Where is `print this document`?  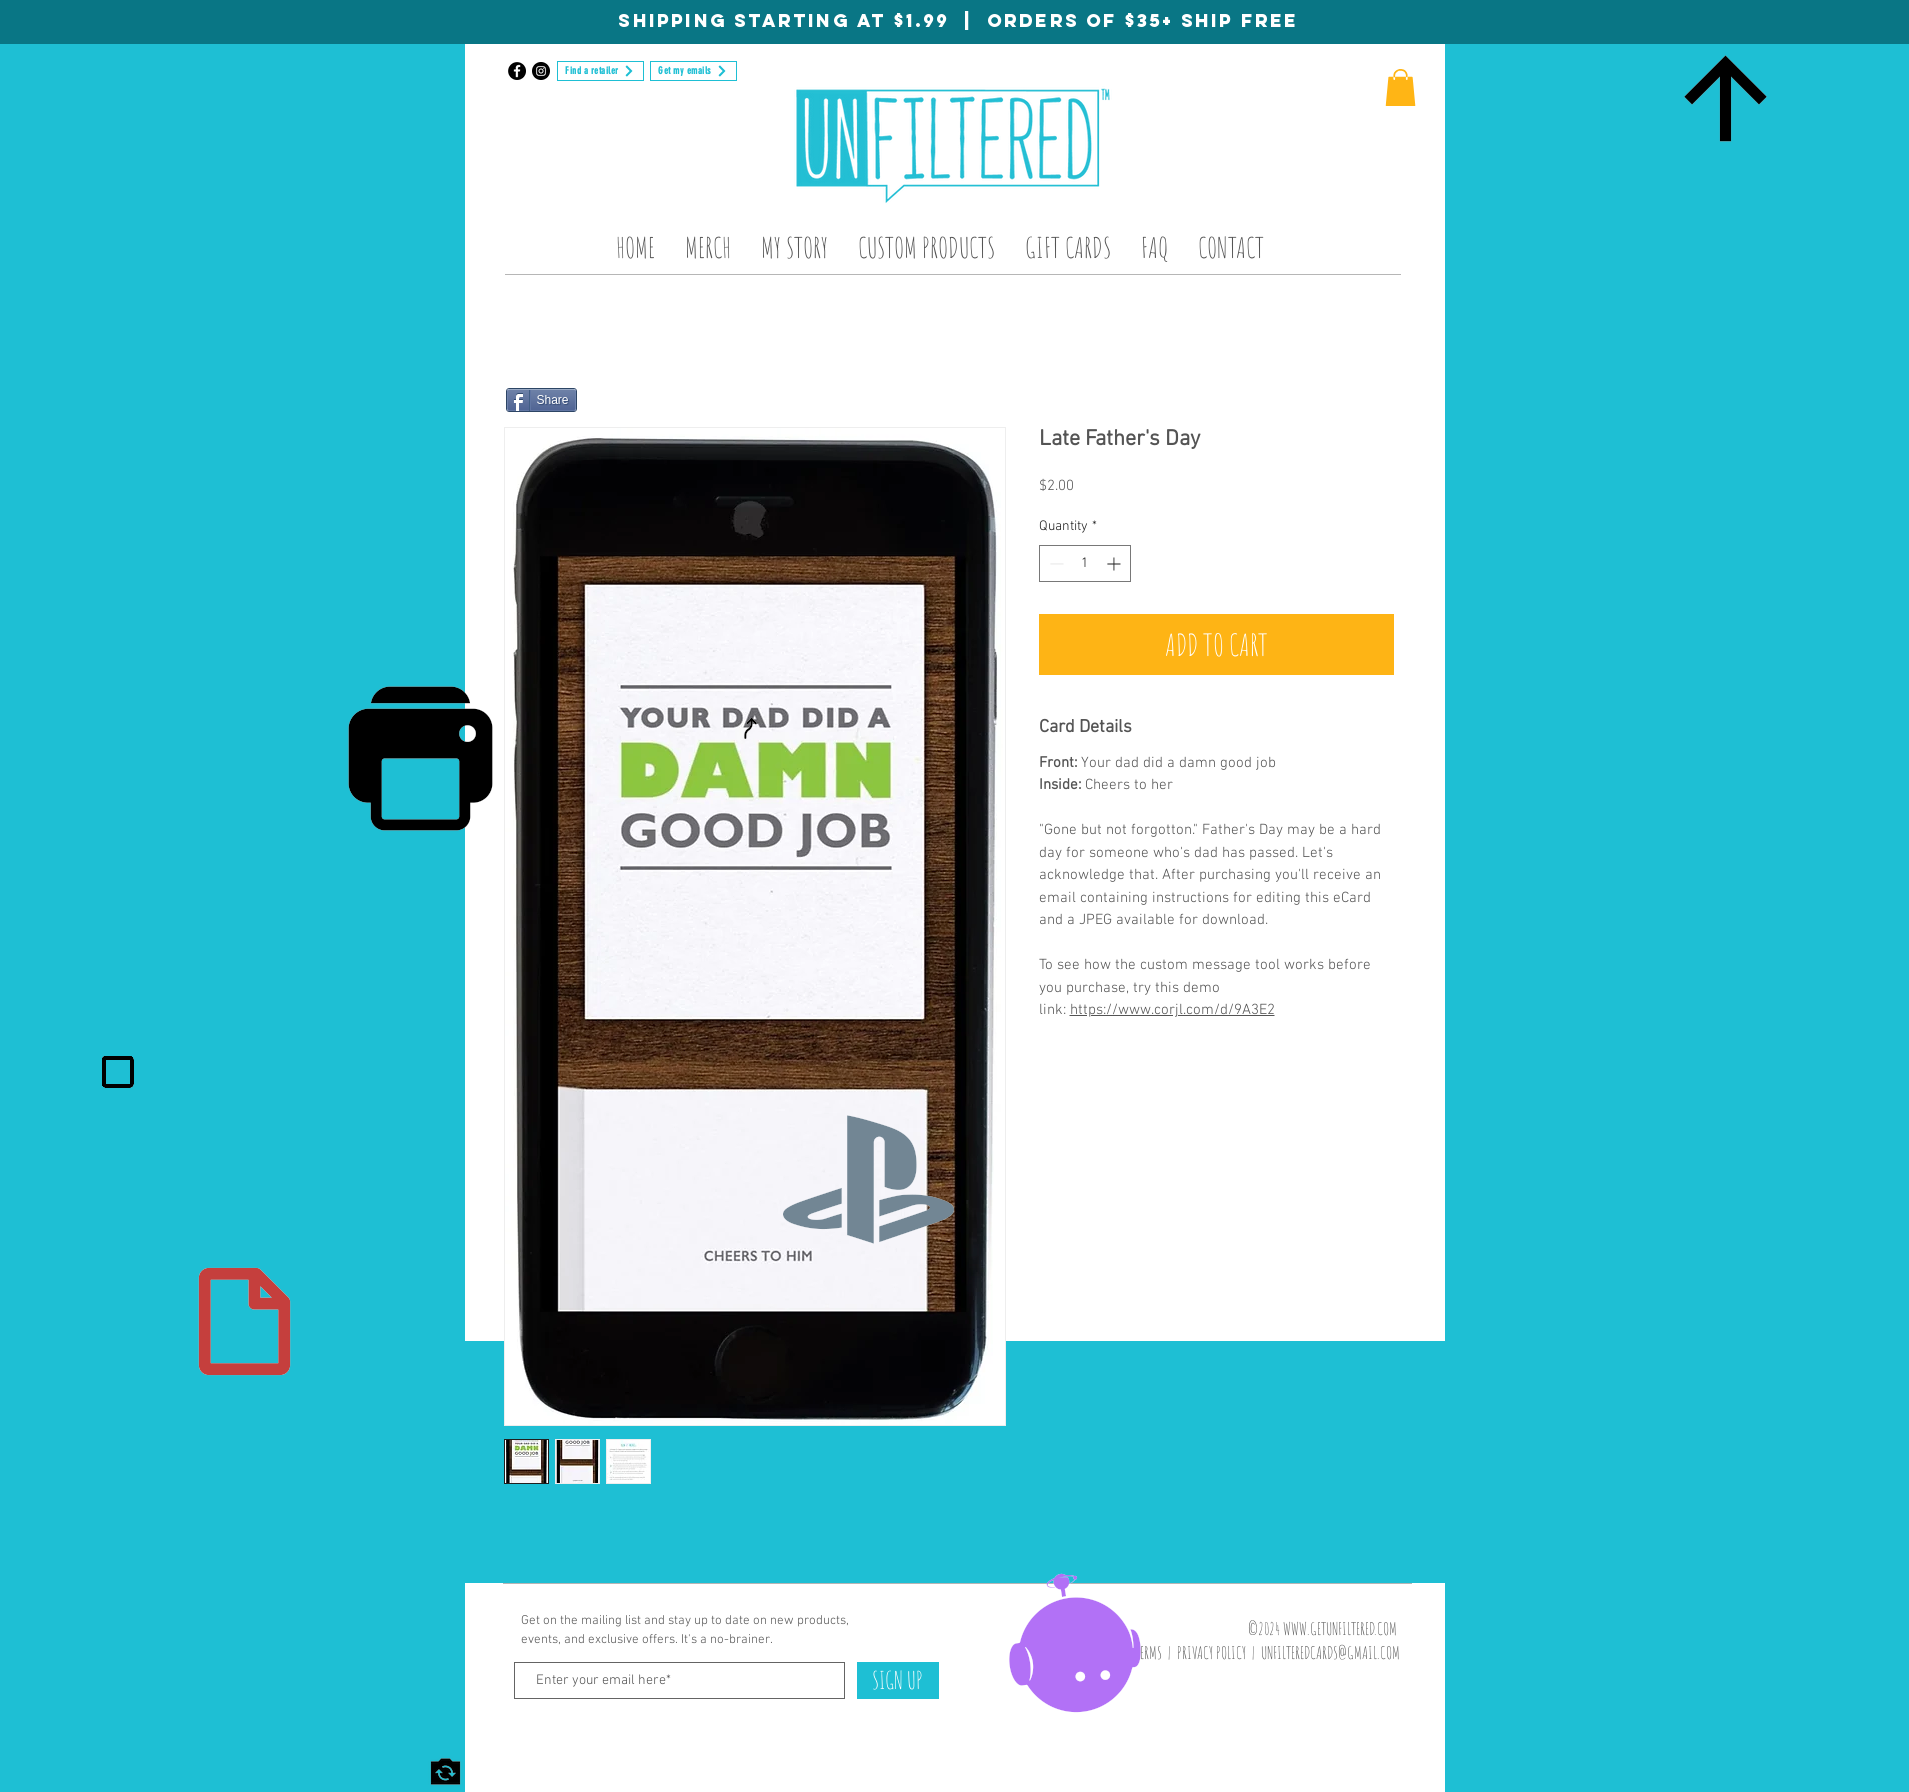 print this document is located at coordinates (420, 758).